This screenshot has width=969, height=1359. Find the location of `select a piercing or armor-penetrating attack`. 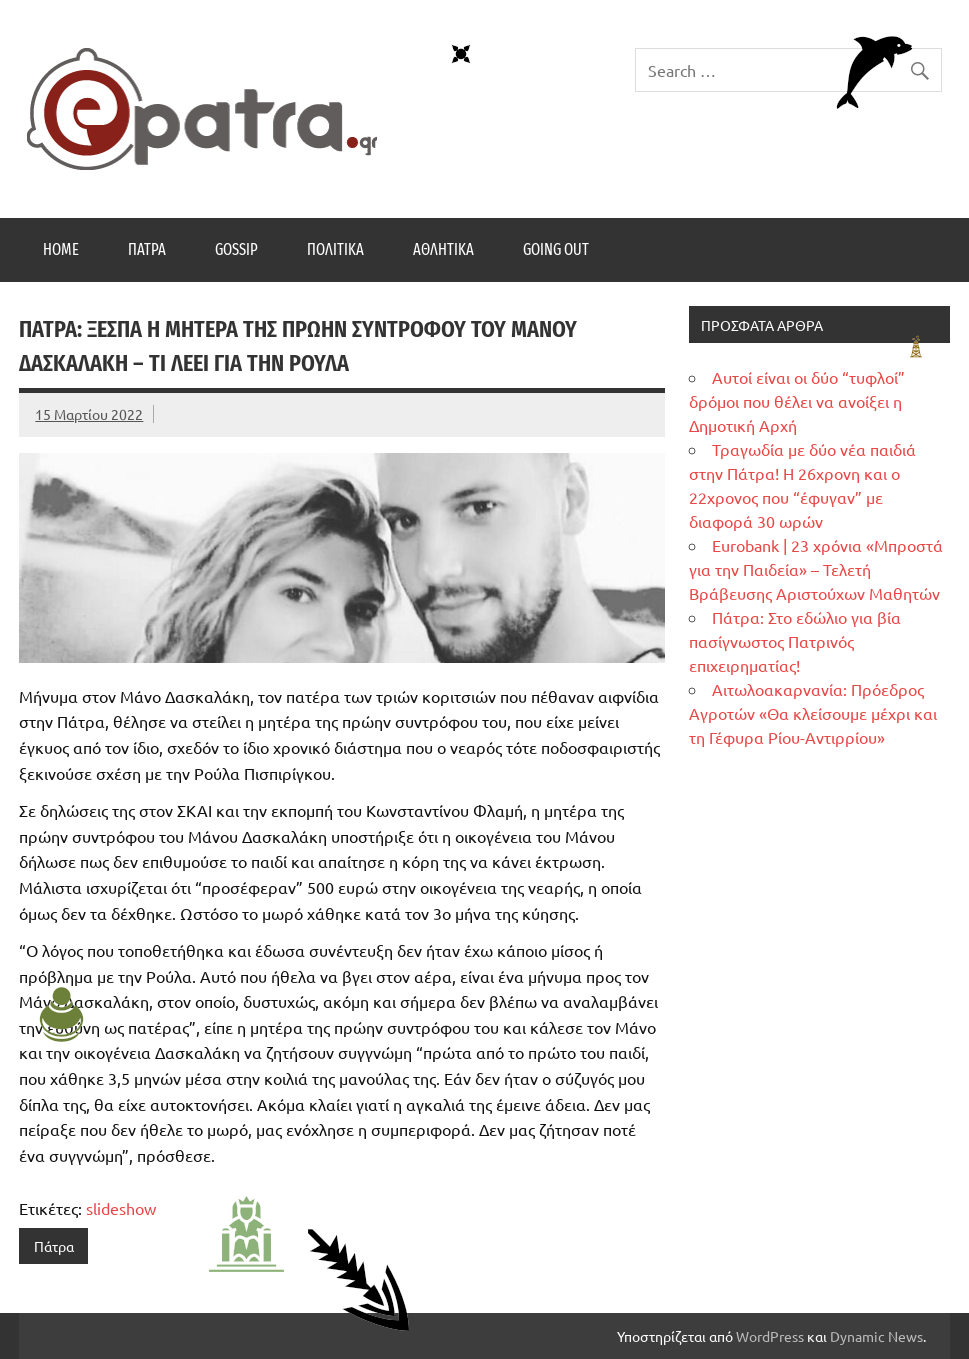

select a piercing or armor-penetrating attack is located at coordinates (358, 1279).